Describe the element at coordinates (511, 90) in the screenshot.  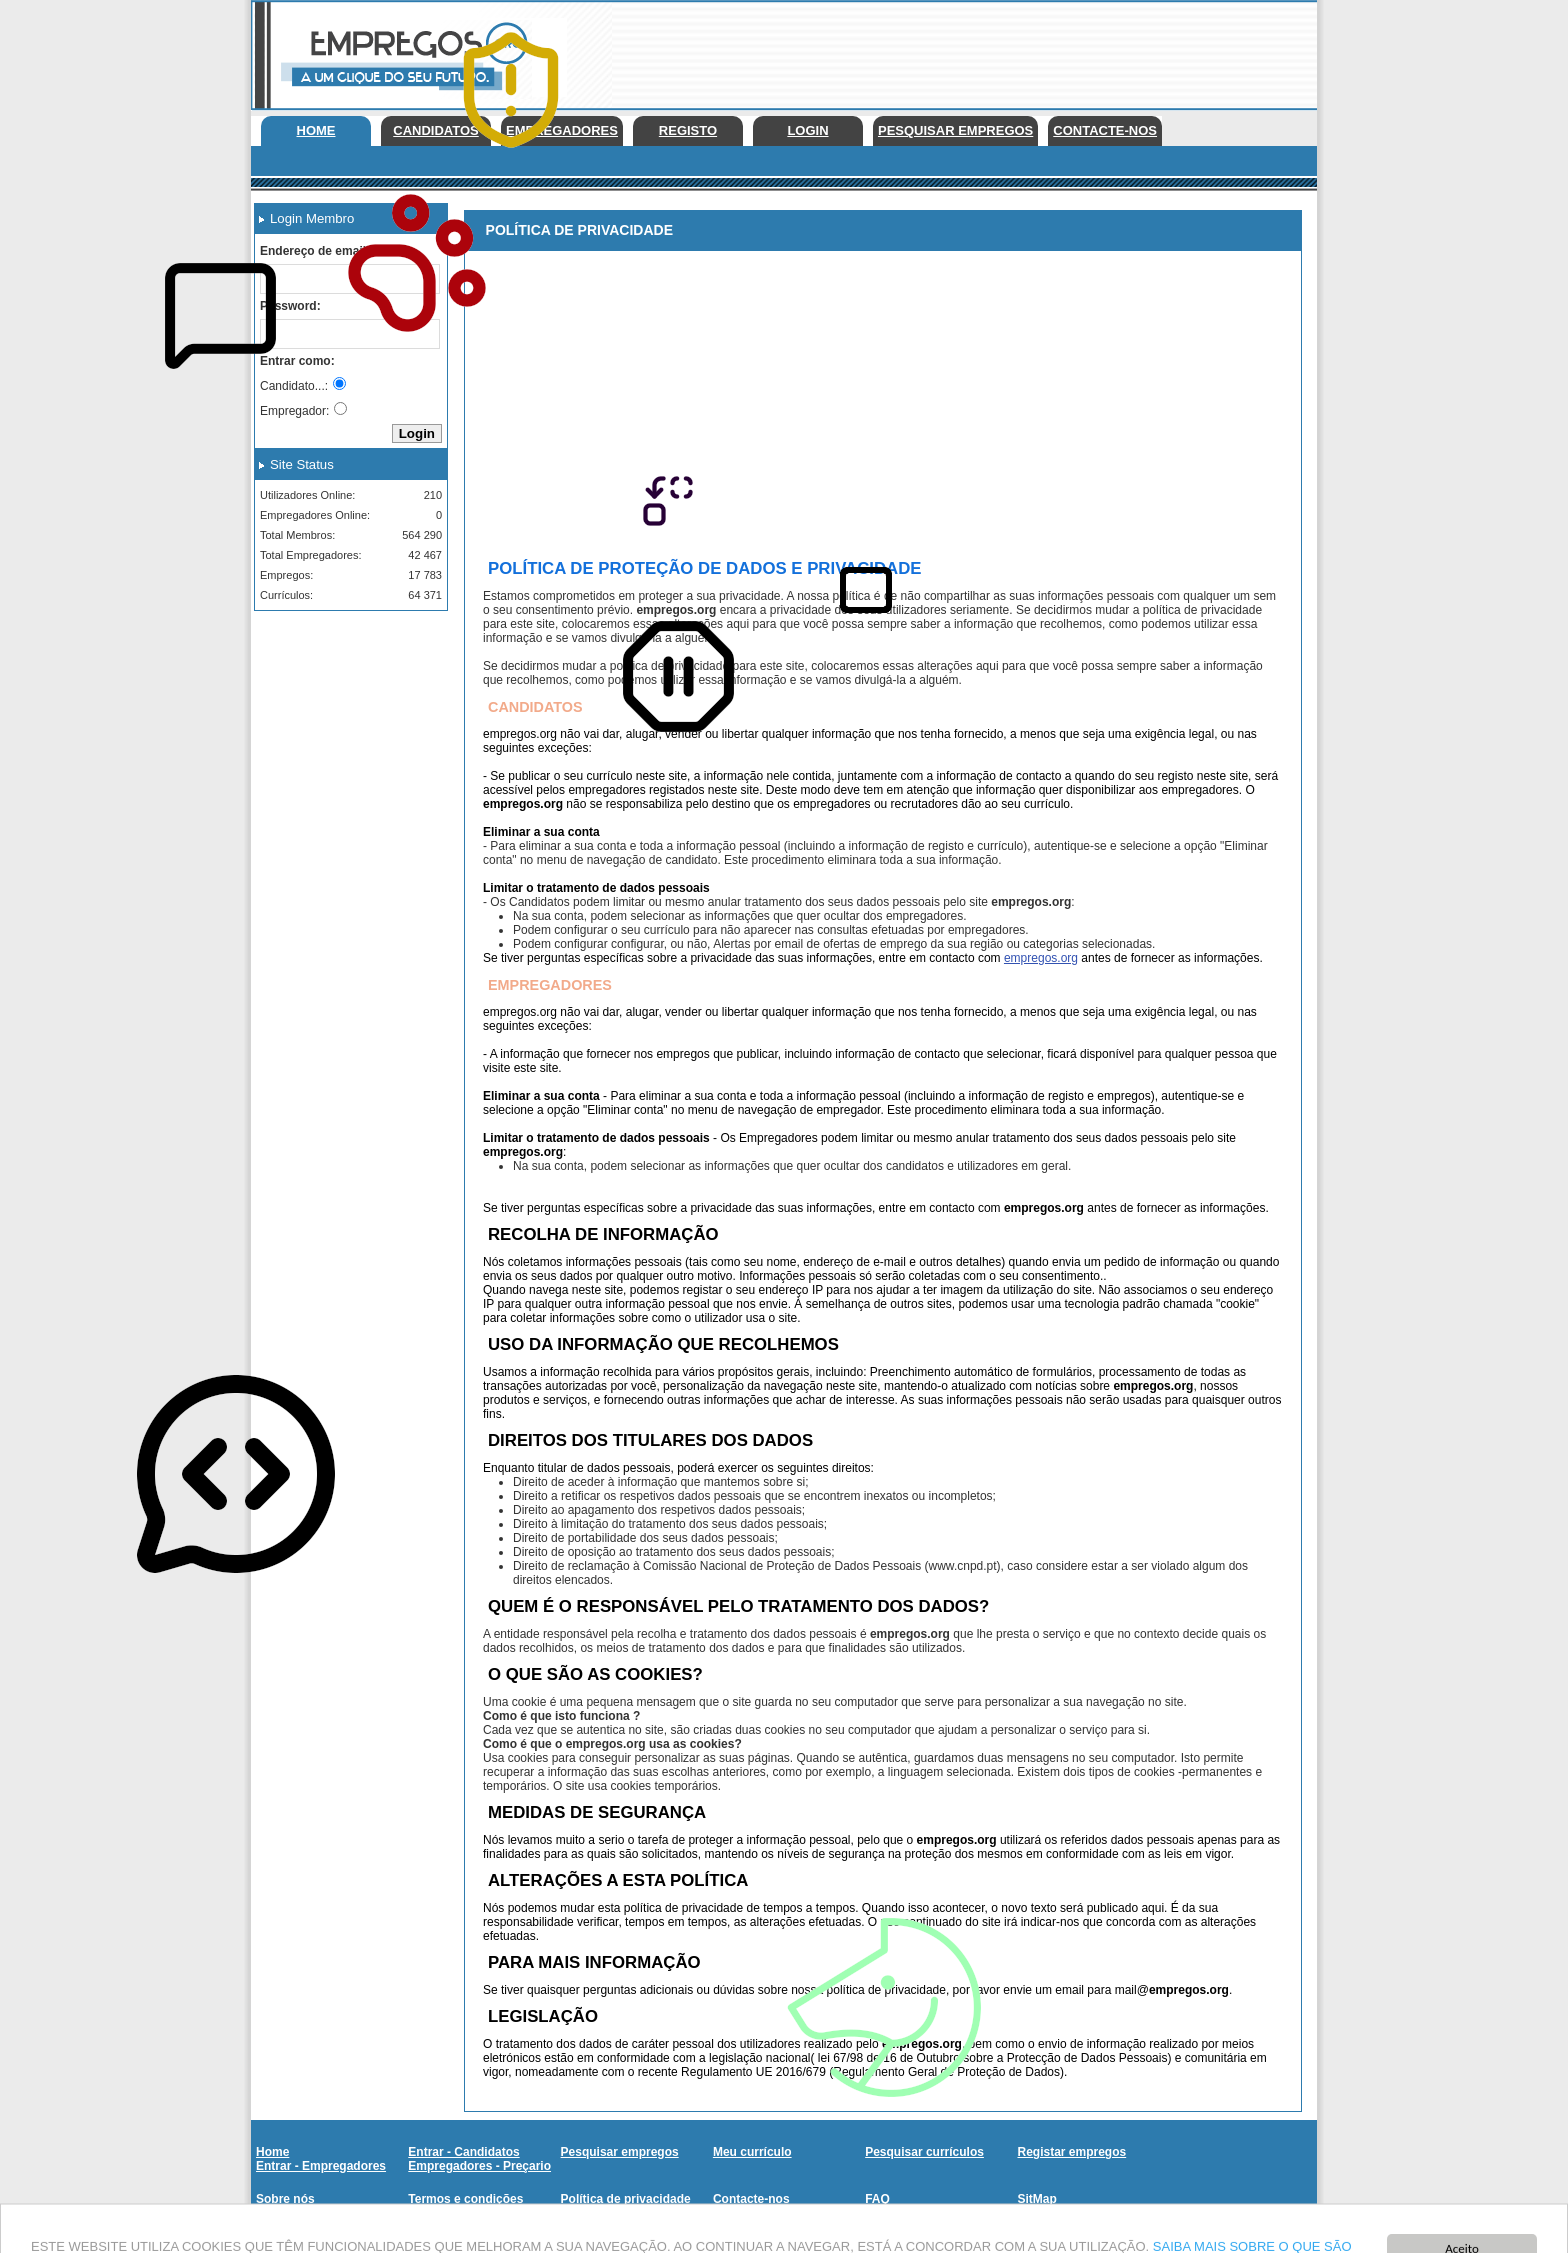
I see `security warning or alert detected` at that location.